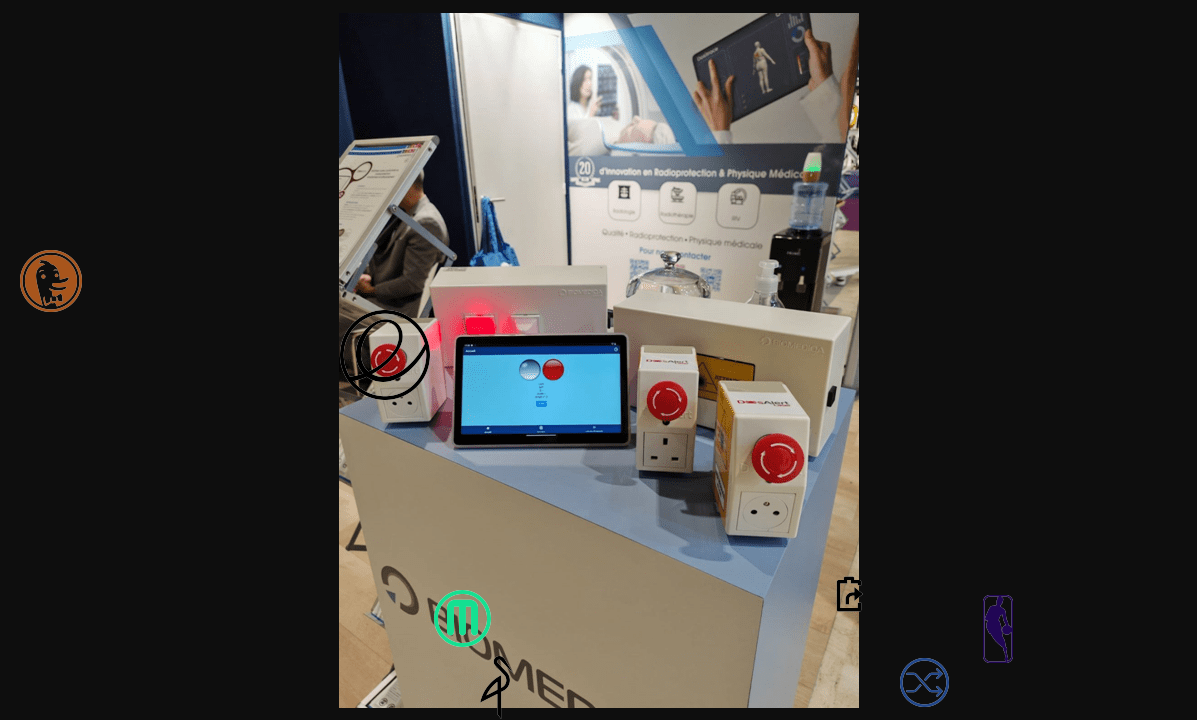 This screenshot has height=720, width=1197. What do you see at coordinates (462, 618) in the screenshot?
I see `makerbot logo` at bounding box center [462, 618].